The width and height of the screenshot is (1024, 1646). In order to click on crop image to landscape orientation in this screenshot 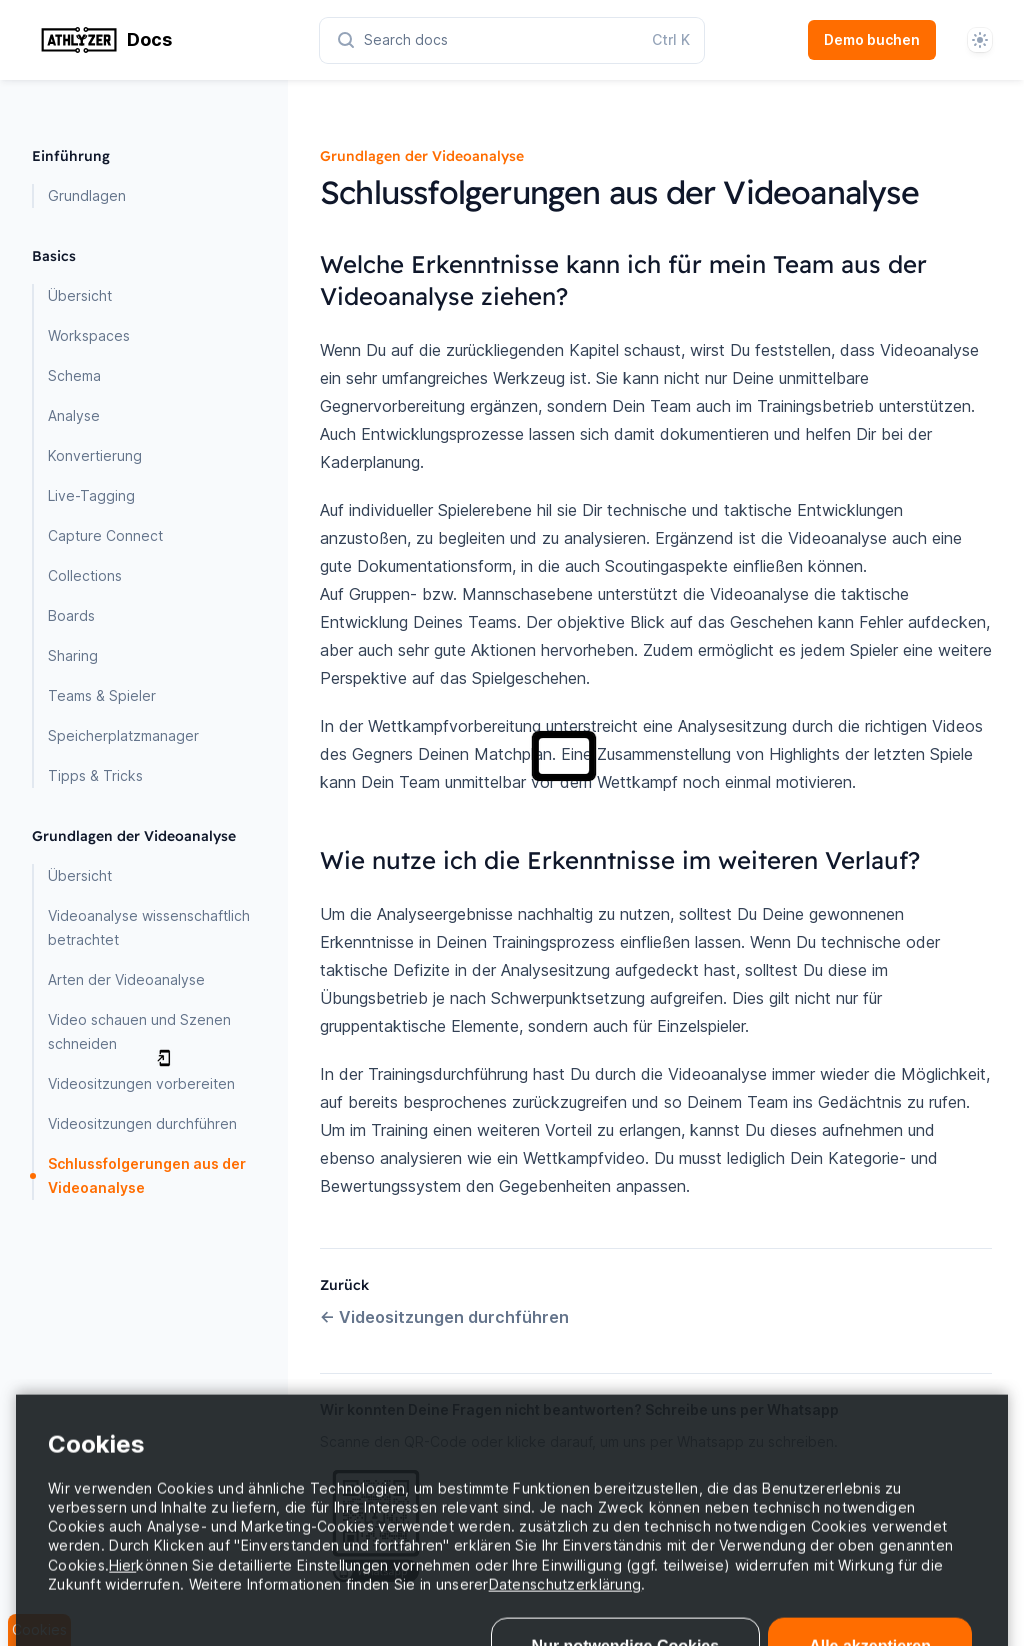, I will do `click(564, 756)`.